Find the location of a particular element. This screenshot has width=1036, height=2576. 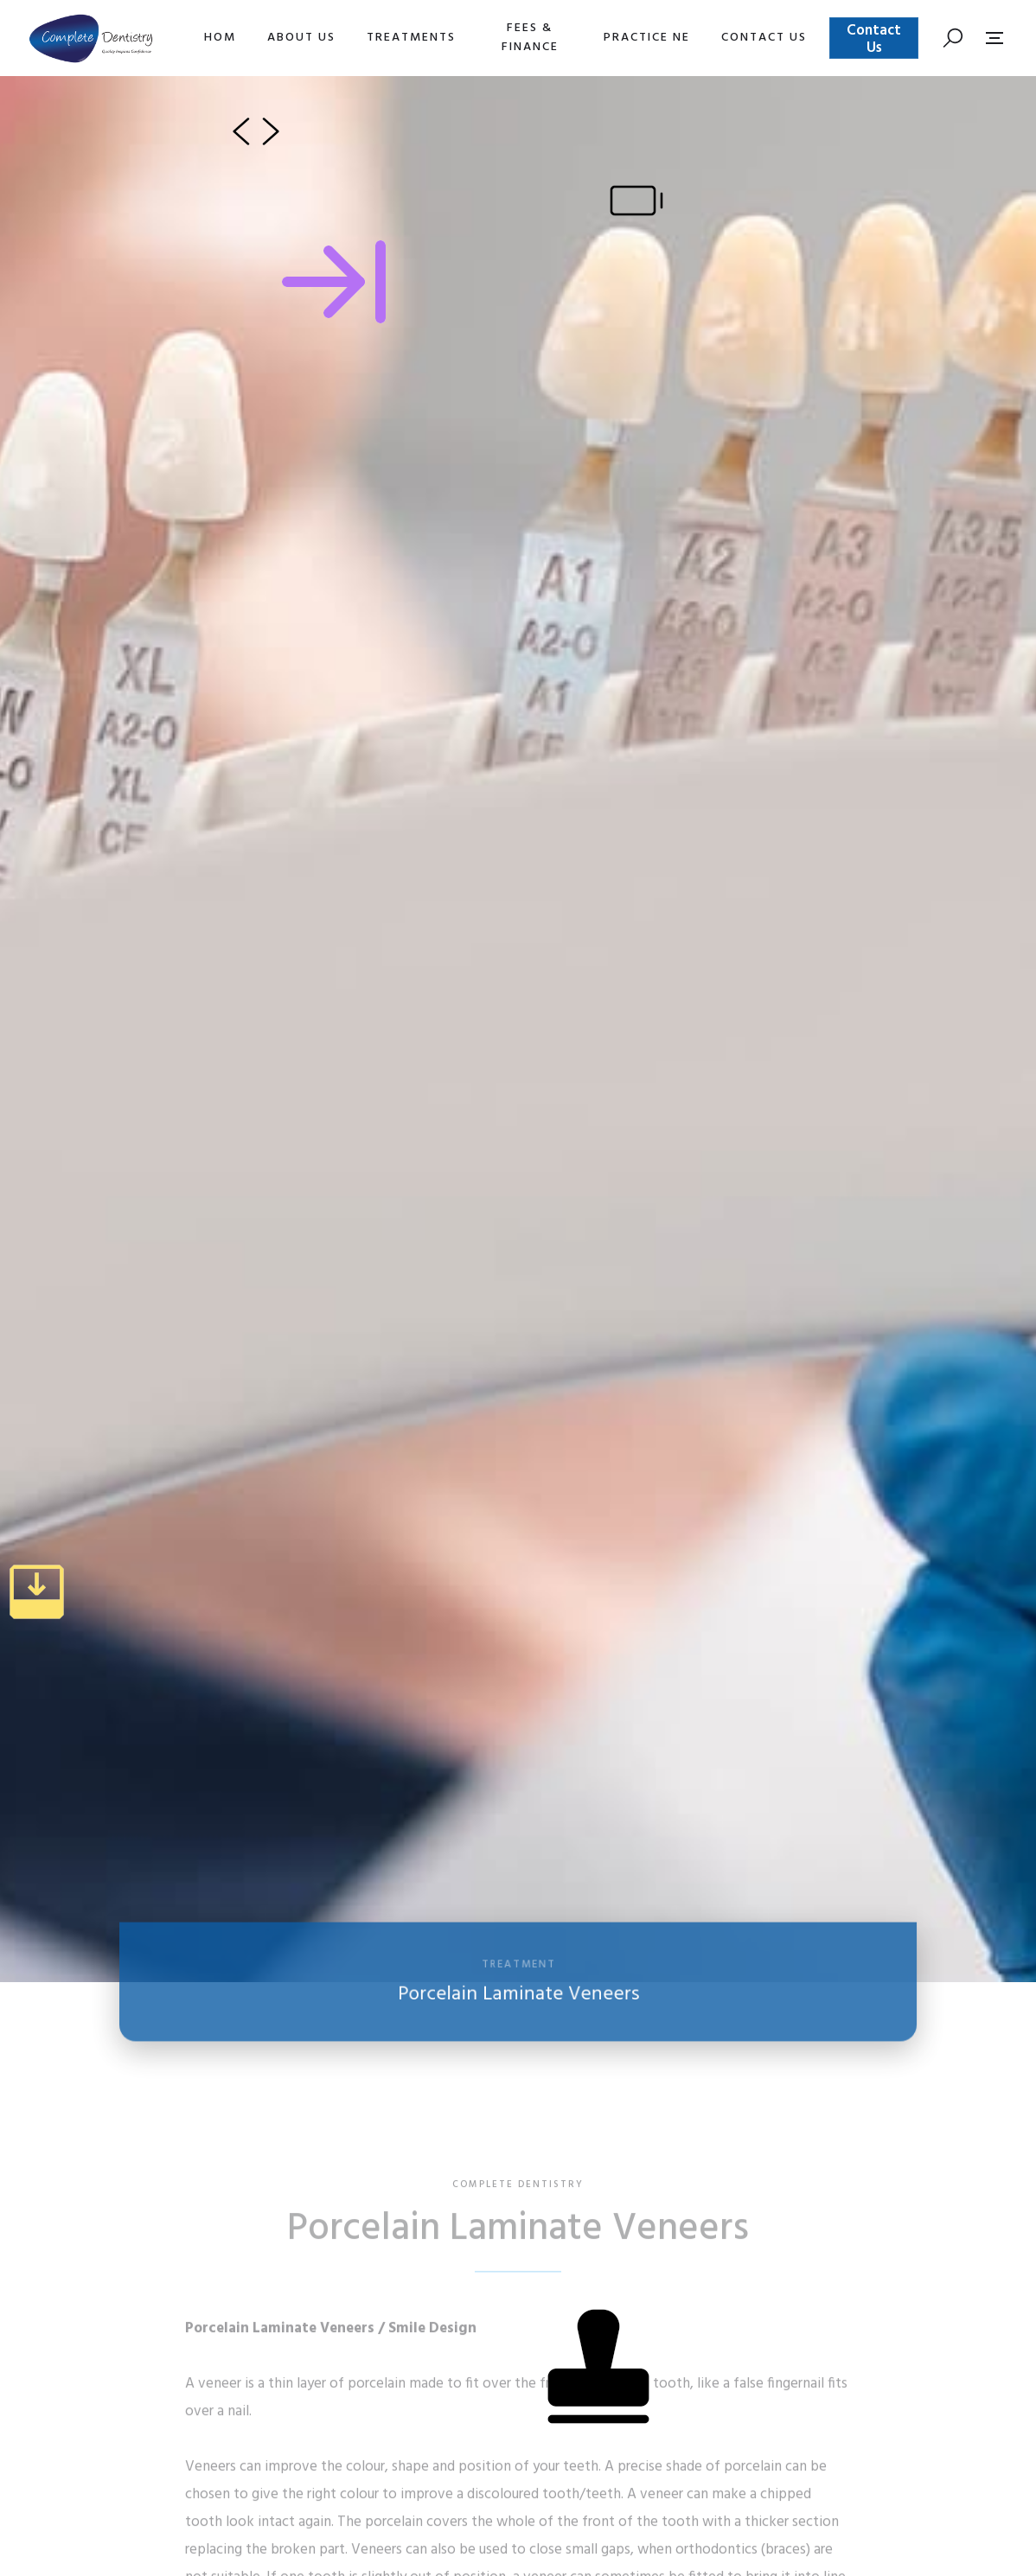

indicates battery is empty or depleted is located at coordinates (636, 201).